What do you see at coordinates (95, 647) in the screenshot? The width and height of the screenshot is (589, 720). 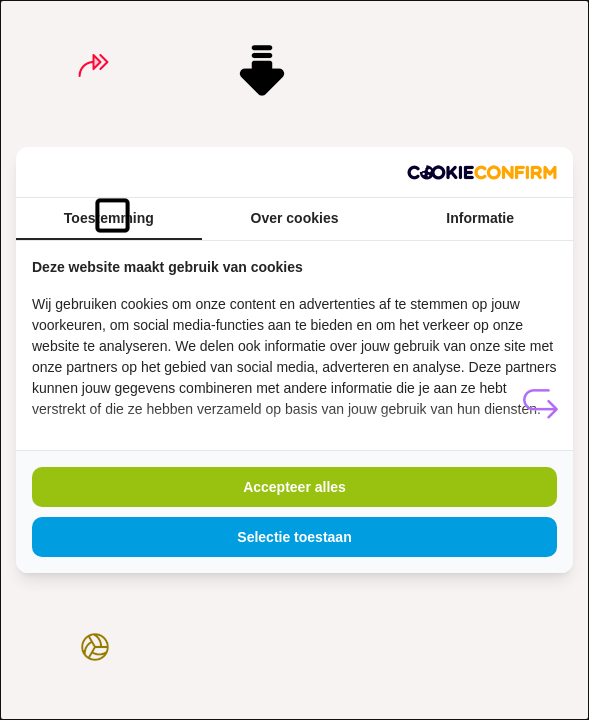 I see `access volleyball or beach sports content` at bounding box center [95, 647].